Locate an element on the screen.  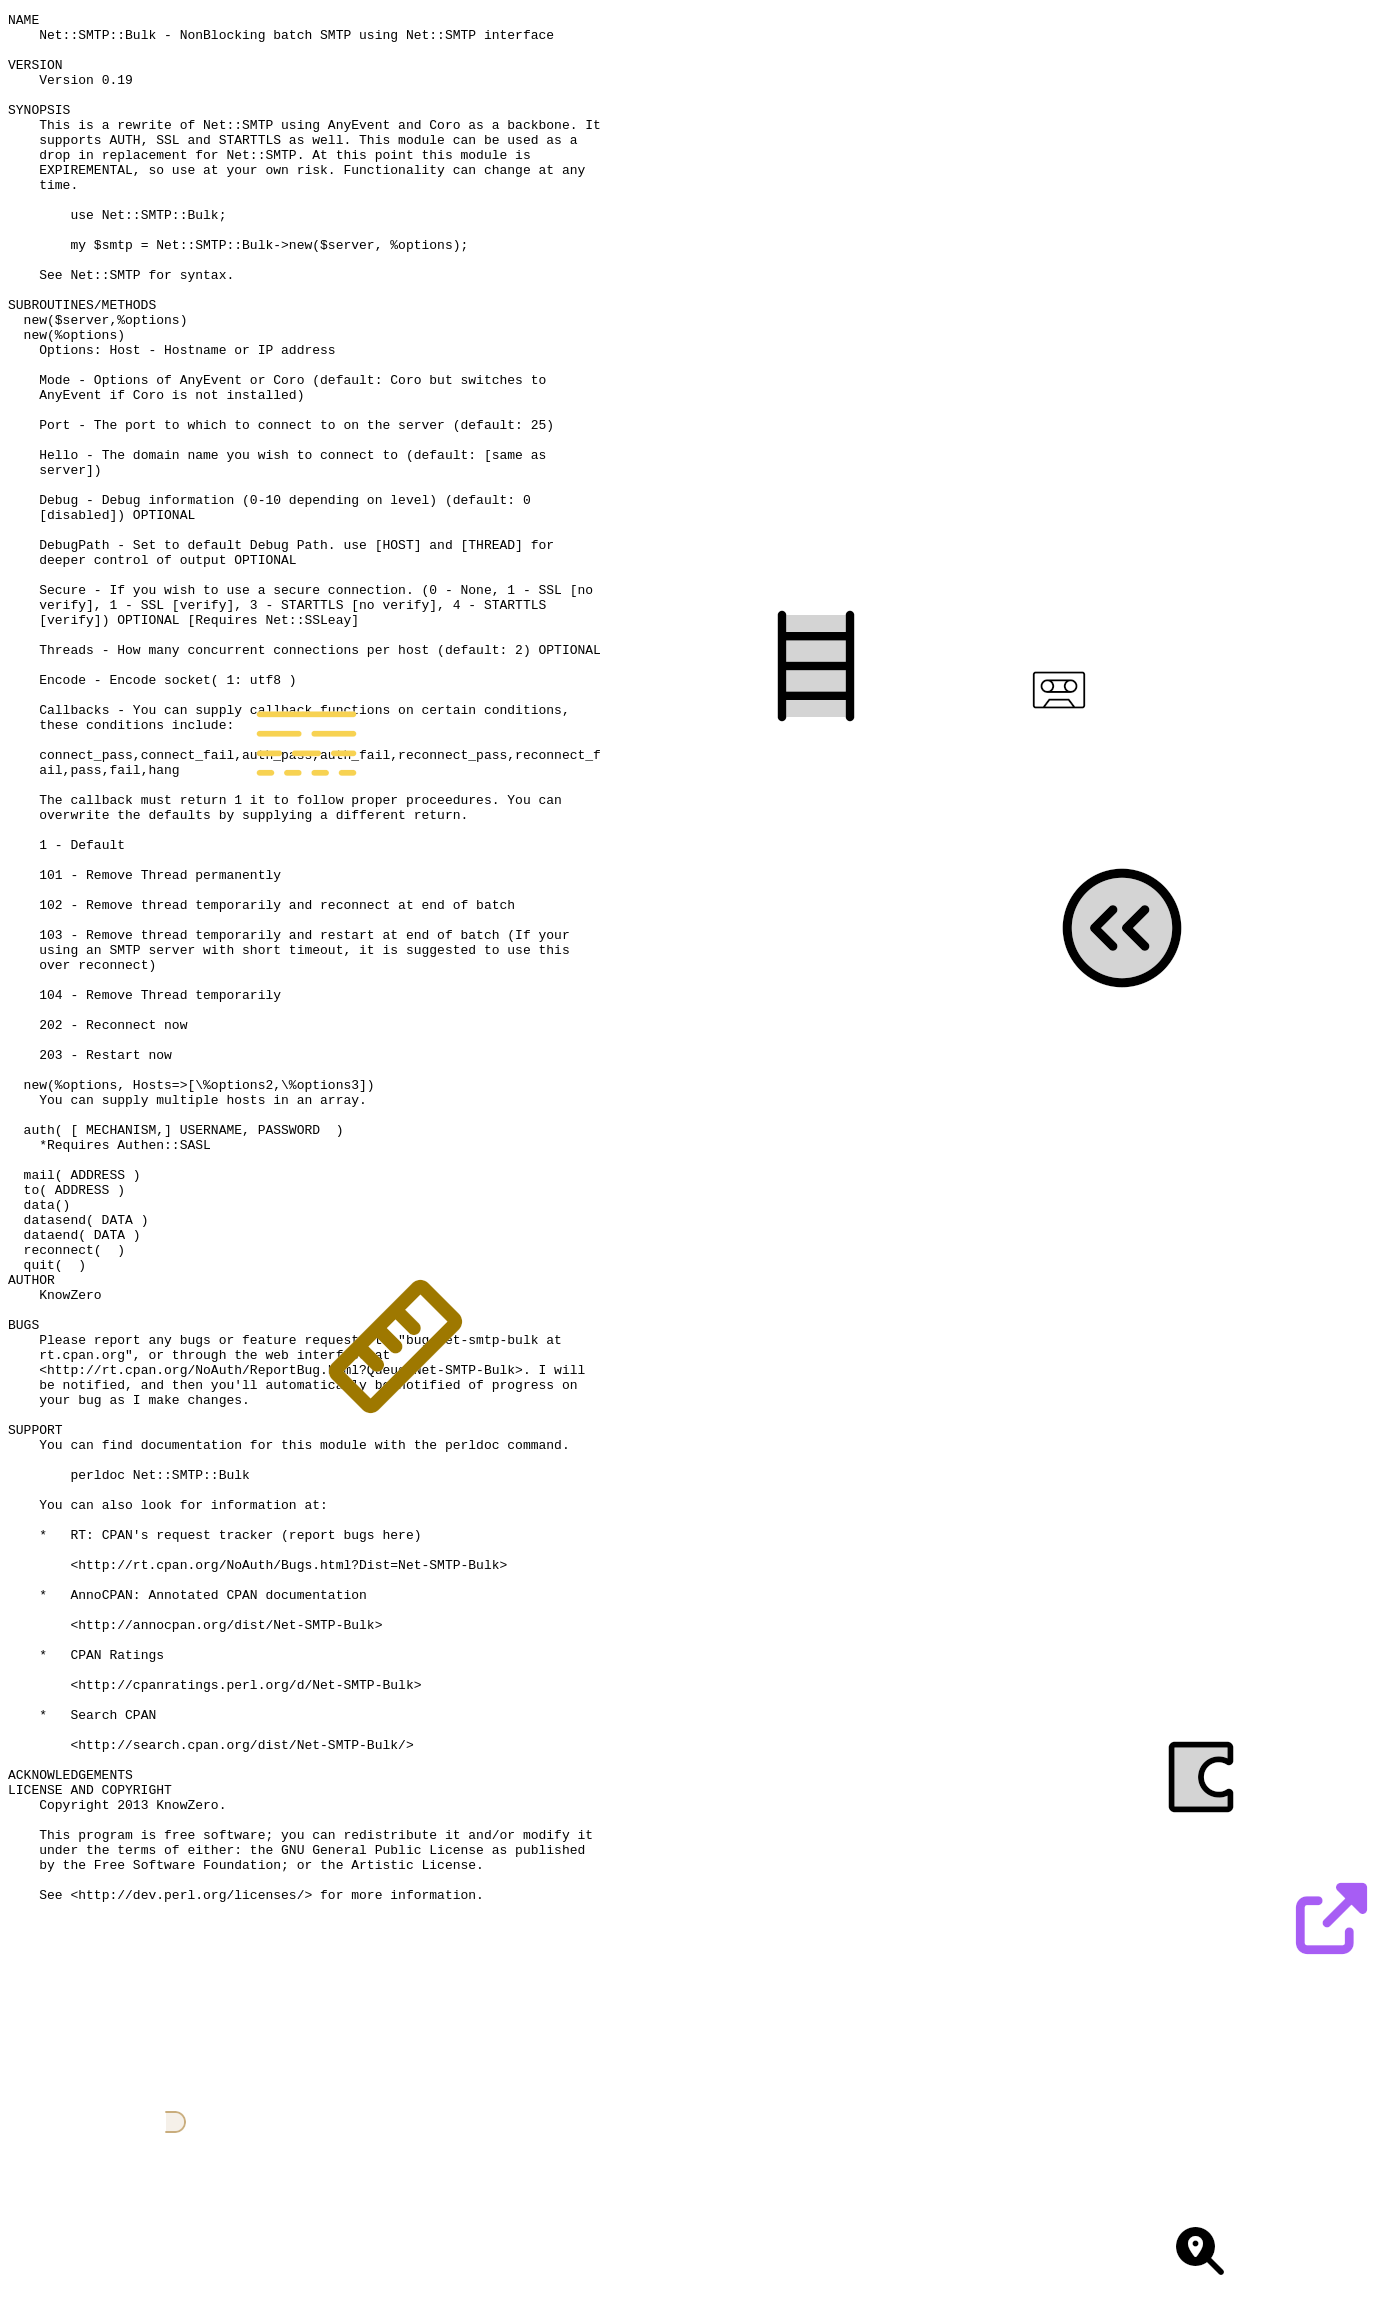
open coda document app is located at coordinates (1201, 1777).